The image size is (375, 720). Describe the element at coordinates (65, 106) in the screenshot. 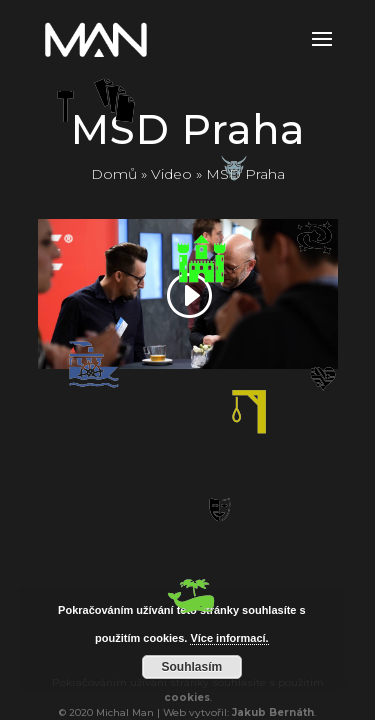

I see `activate trample ability in a card game` at that location.